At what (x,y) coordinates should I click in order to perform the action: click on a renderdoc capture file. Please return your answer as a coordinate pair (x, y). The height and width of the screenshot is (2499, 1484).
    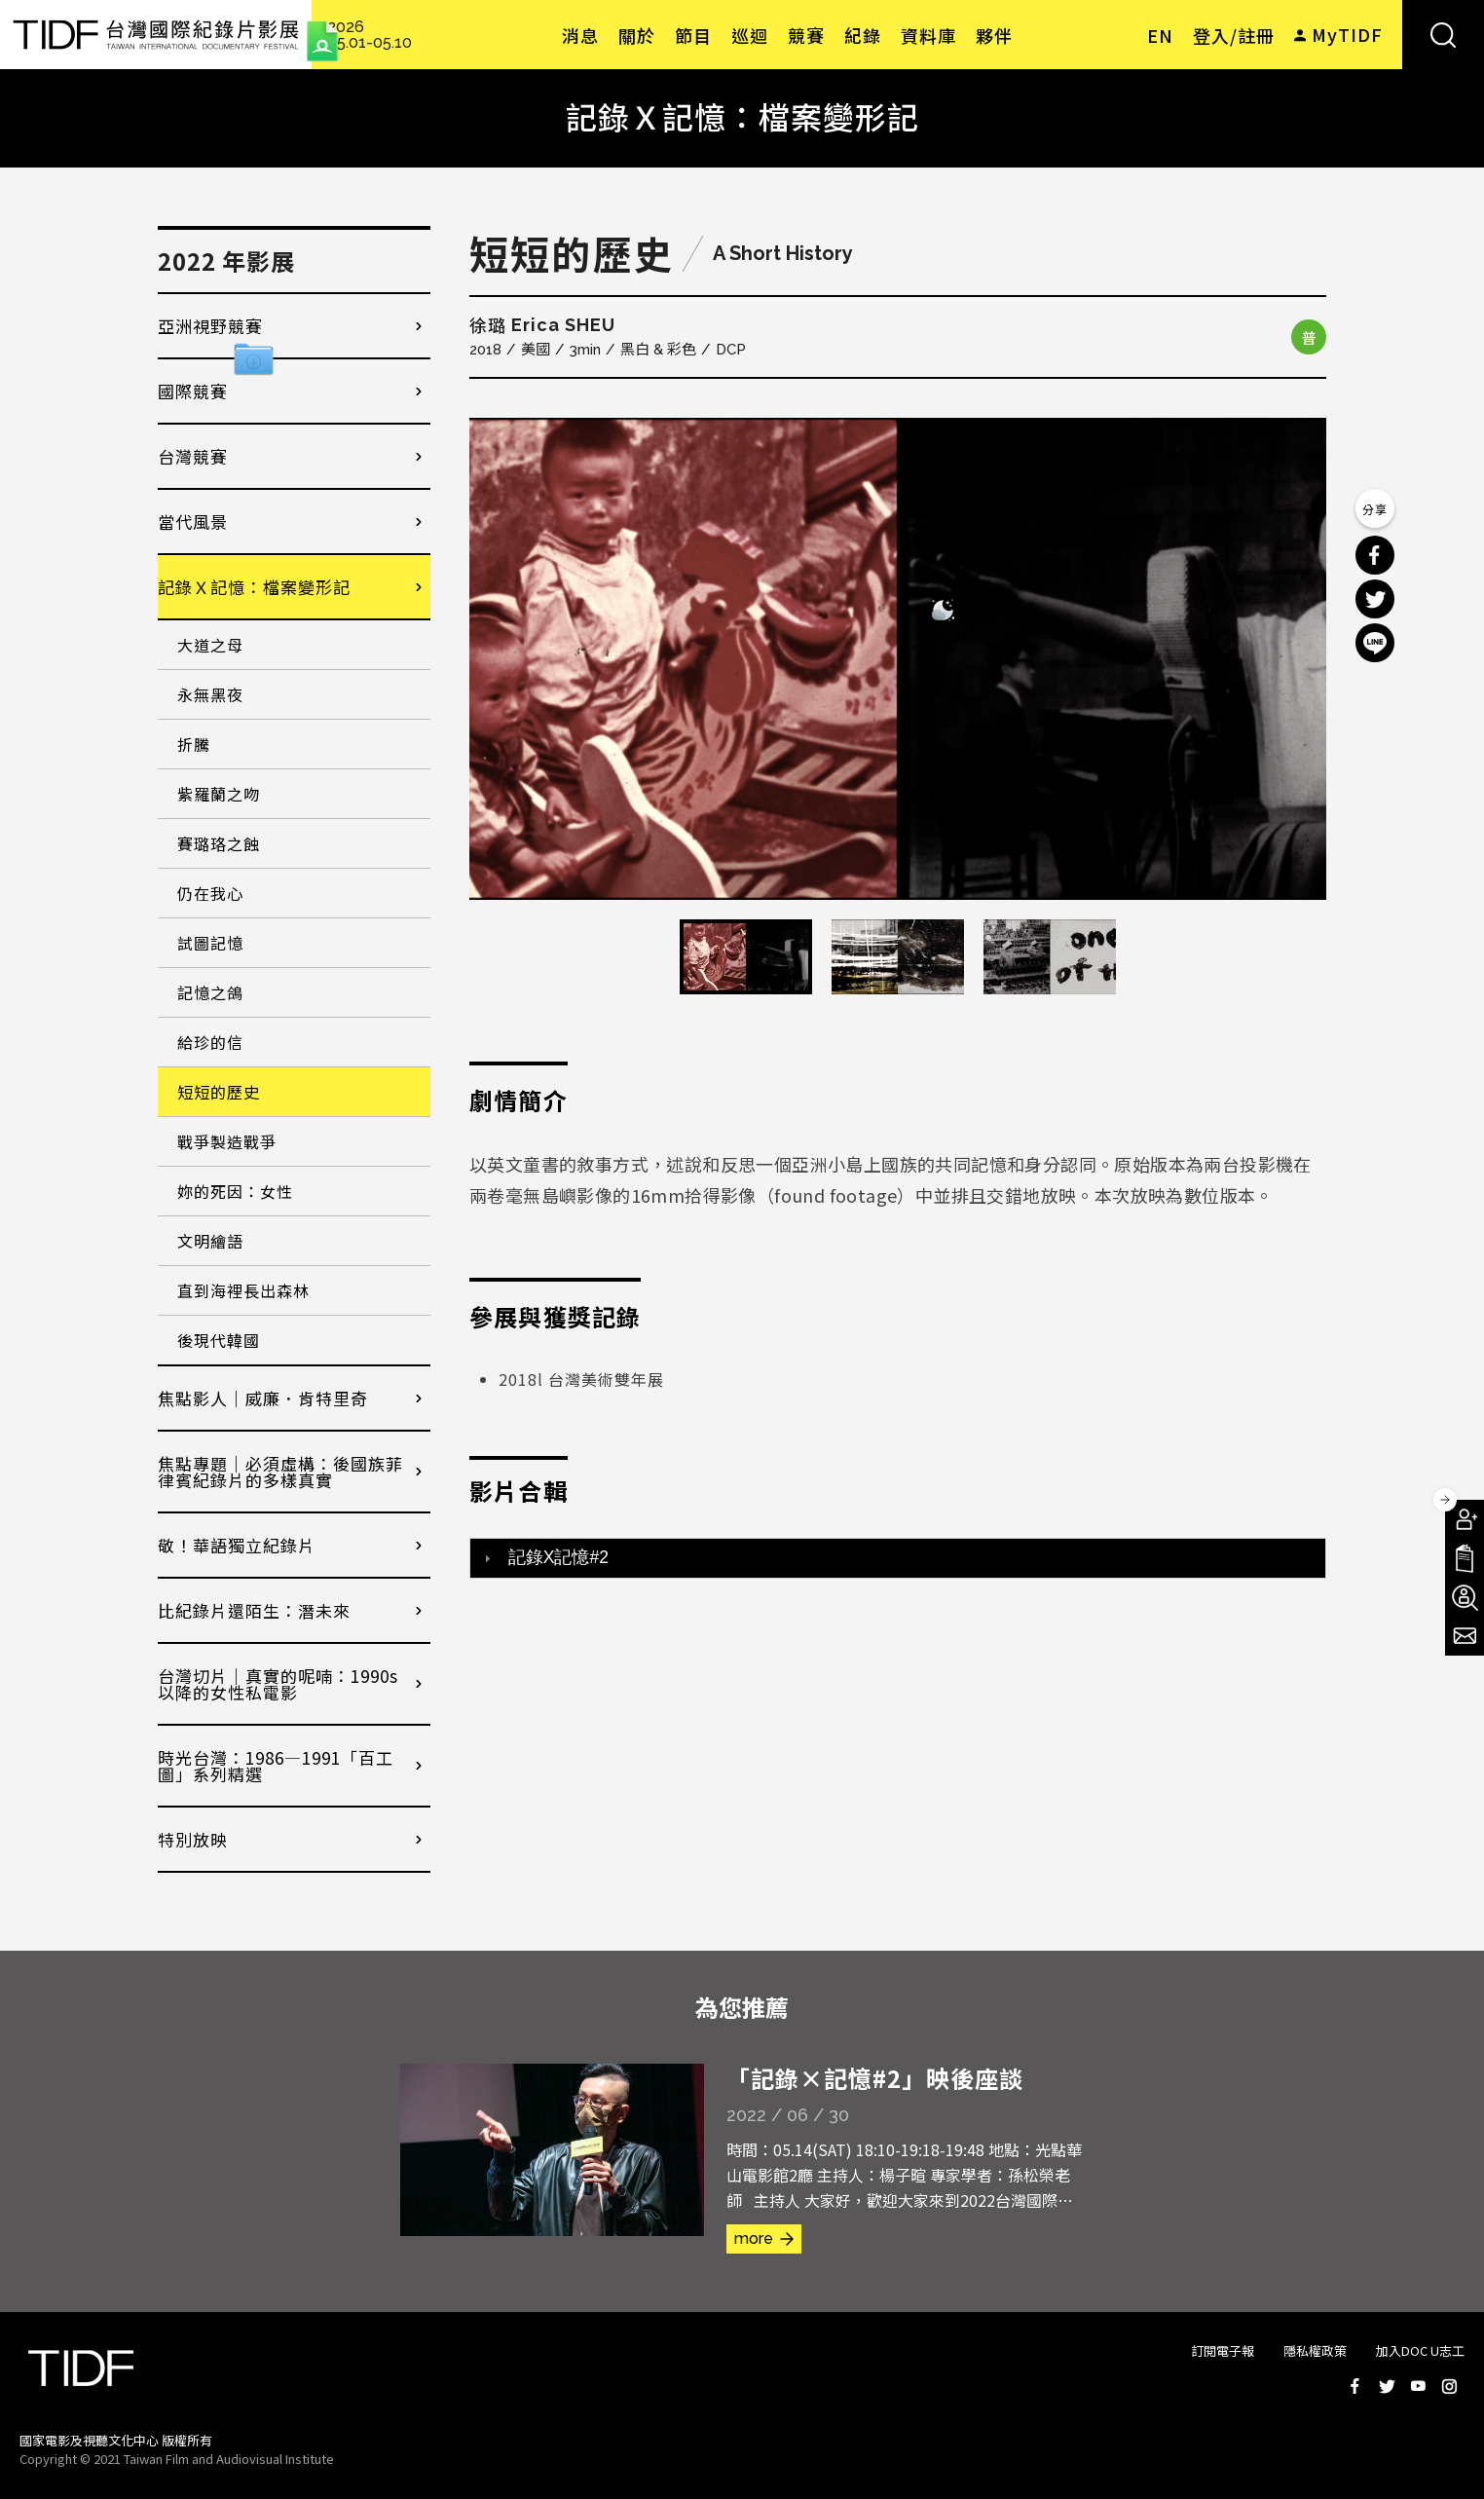
    Looking at the image, I should click on (322, 42).